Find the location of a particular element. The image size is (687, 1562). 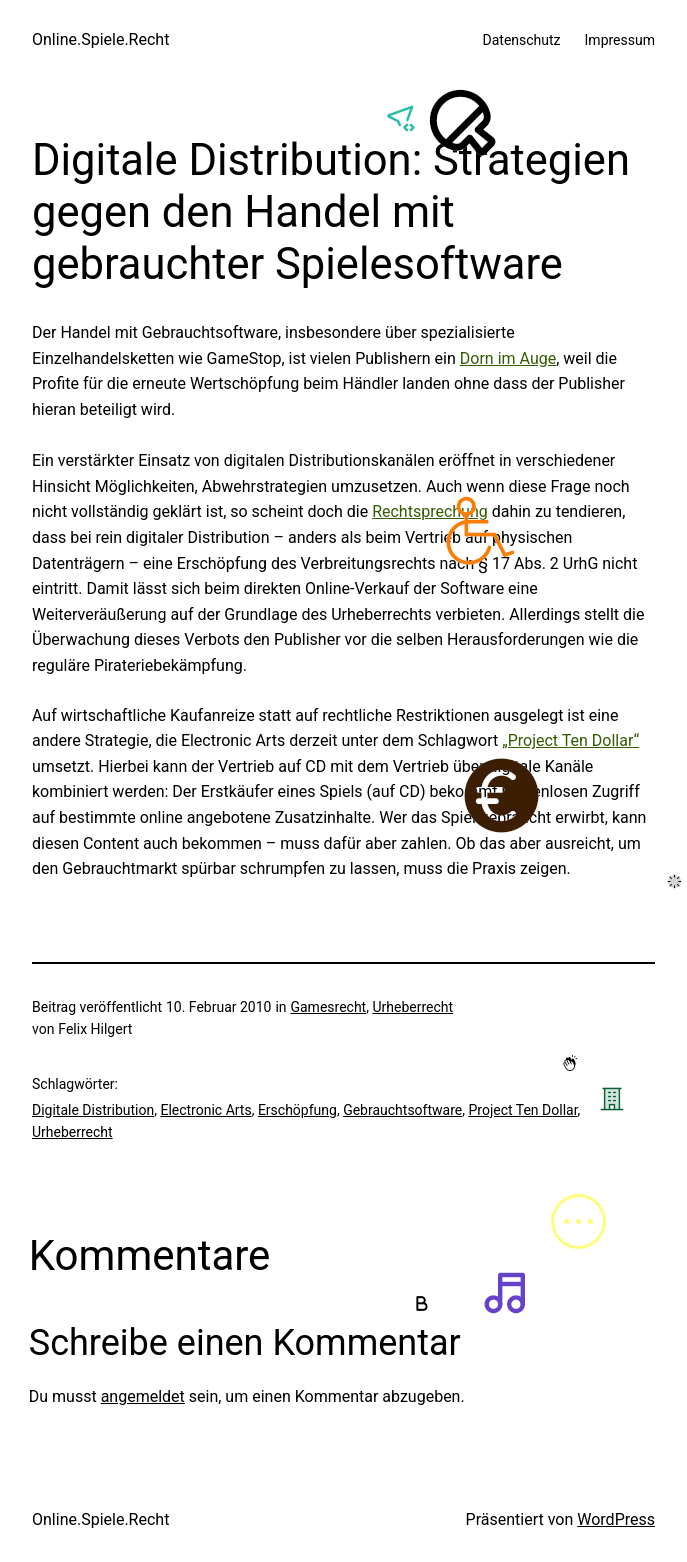

access music library or player is located at coordinates (507, 1293).